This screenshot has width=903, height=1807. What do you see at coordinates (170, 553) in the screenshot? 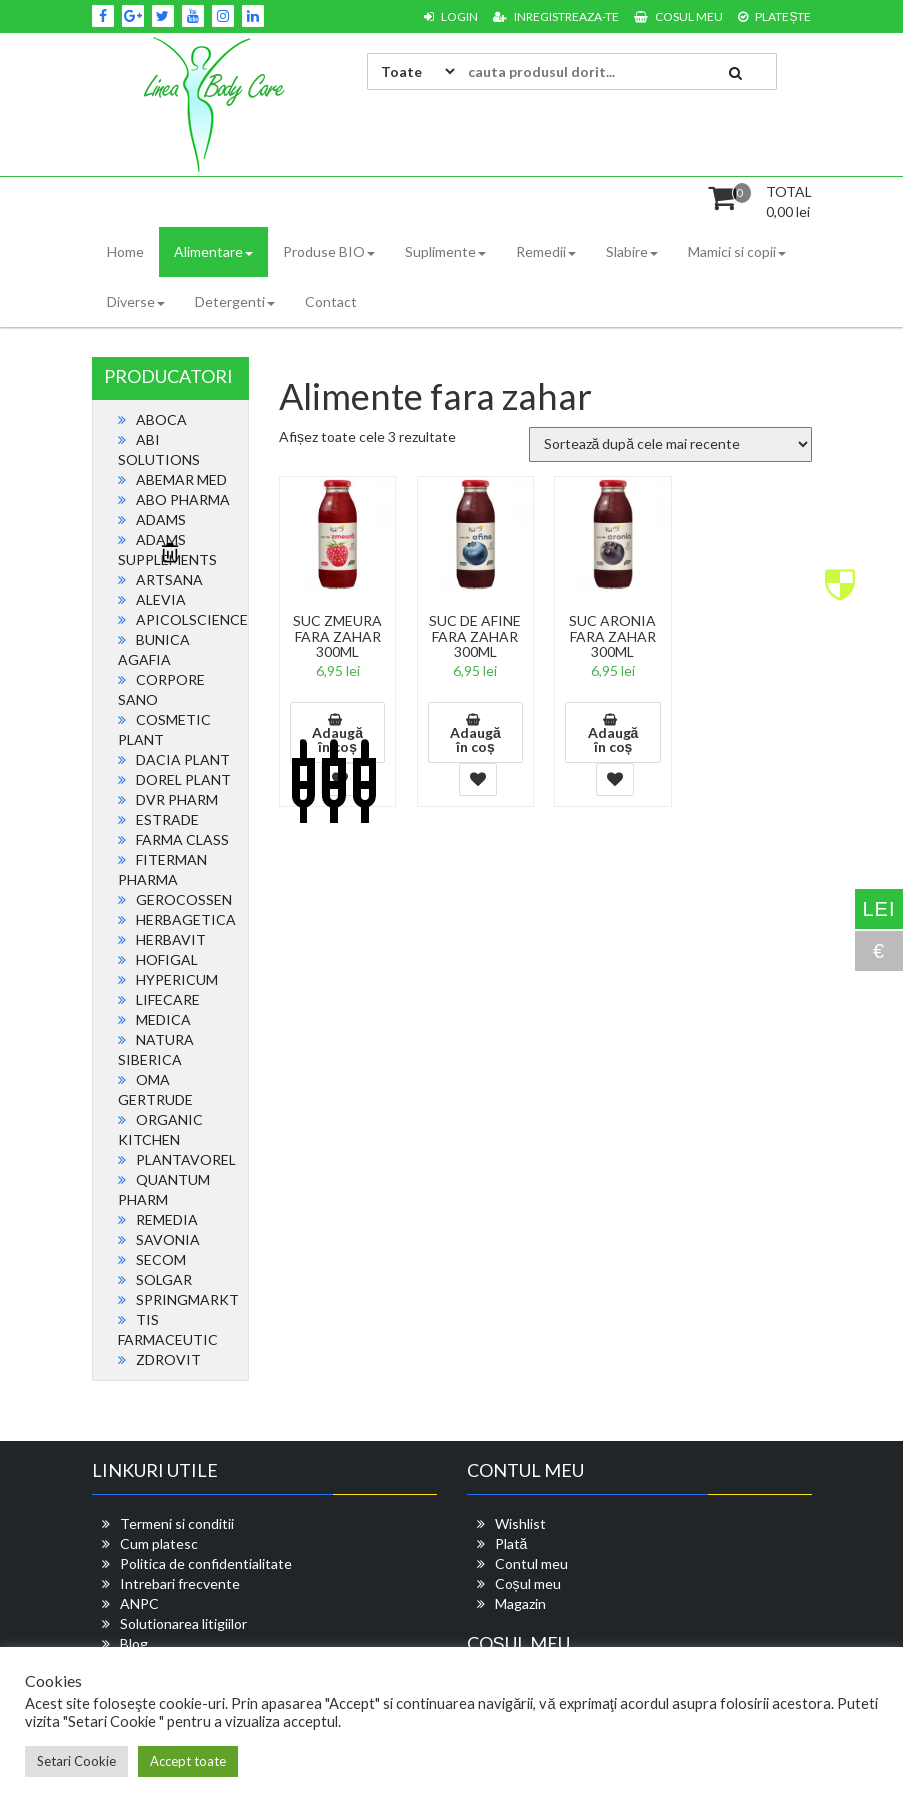
I see `delete selected item` at bounding box center [170, 553].